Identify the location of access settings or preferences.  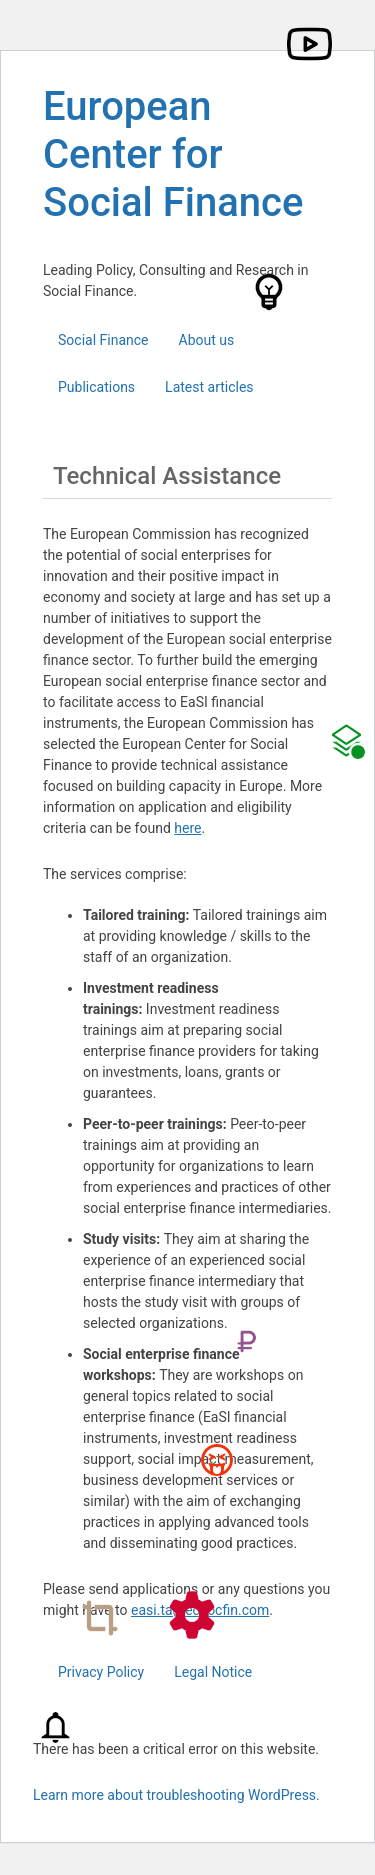
(192, 1615).